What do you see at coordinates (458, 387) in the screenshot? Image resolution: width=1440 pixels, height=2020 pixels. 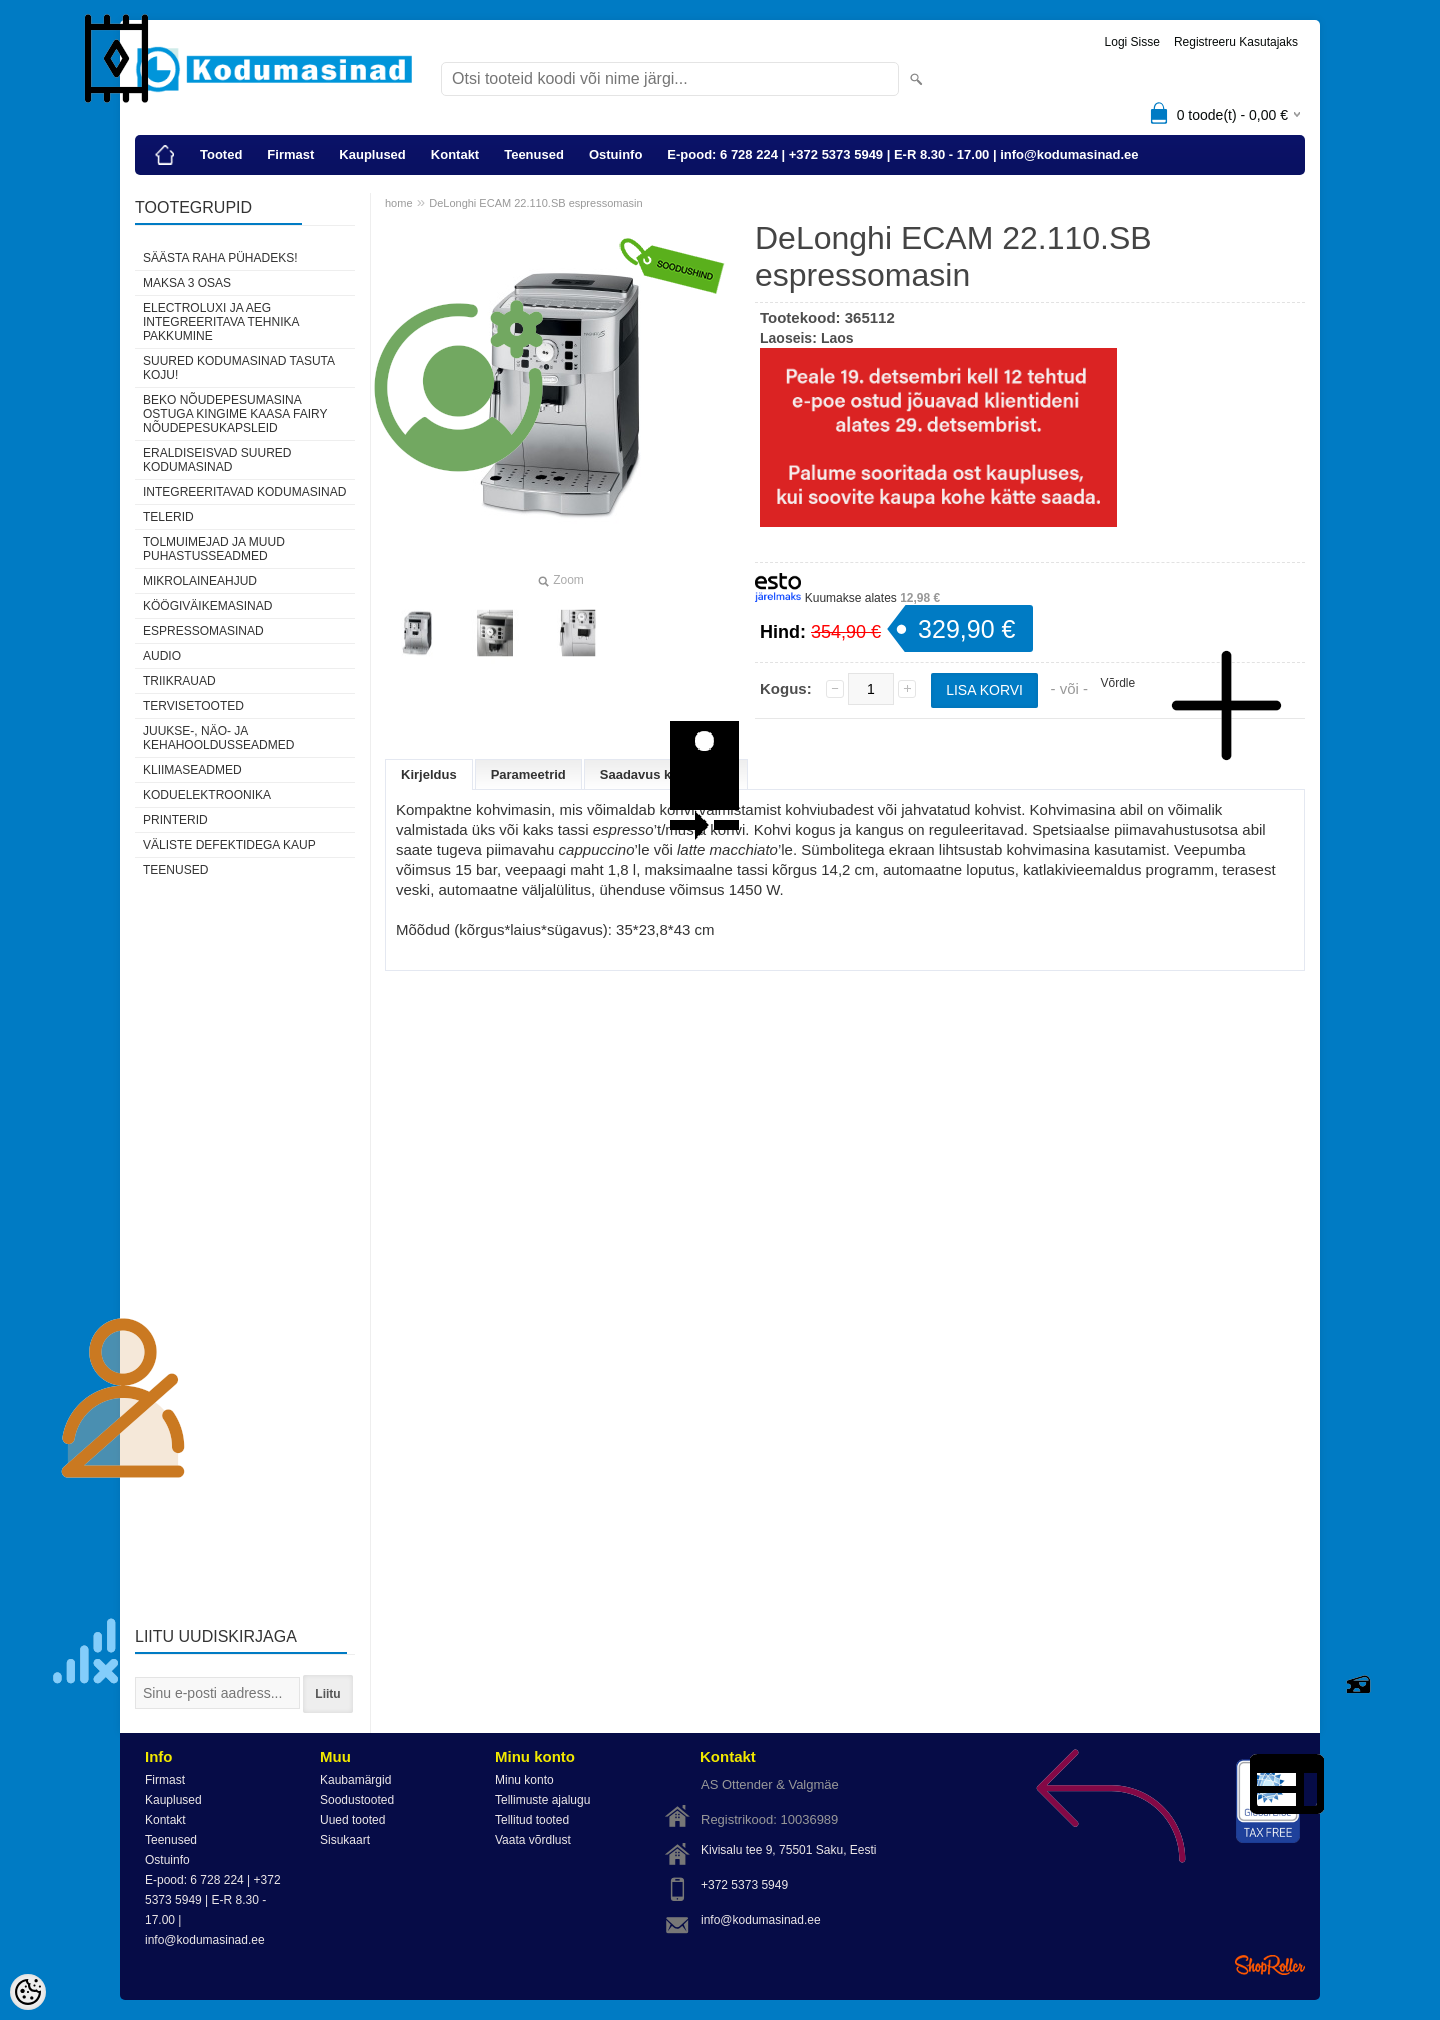 I see `access user profile settings` at bounding box center [458, 387].